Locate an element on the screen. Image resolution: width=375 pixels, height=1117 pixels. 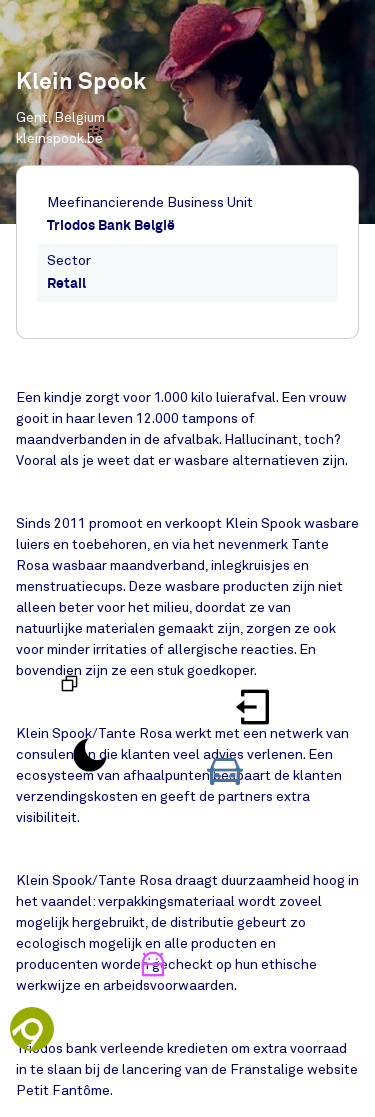
toggle dark mode or night theme is located at coordinates (90, 755).